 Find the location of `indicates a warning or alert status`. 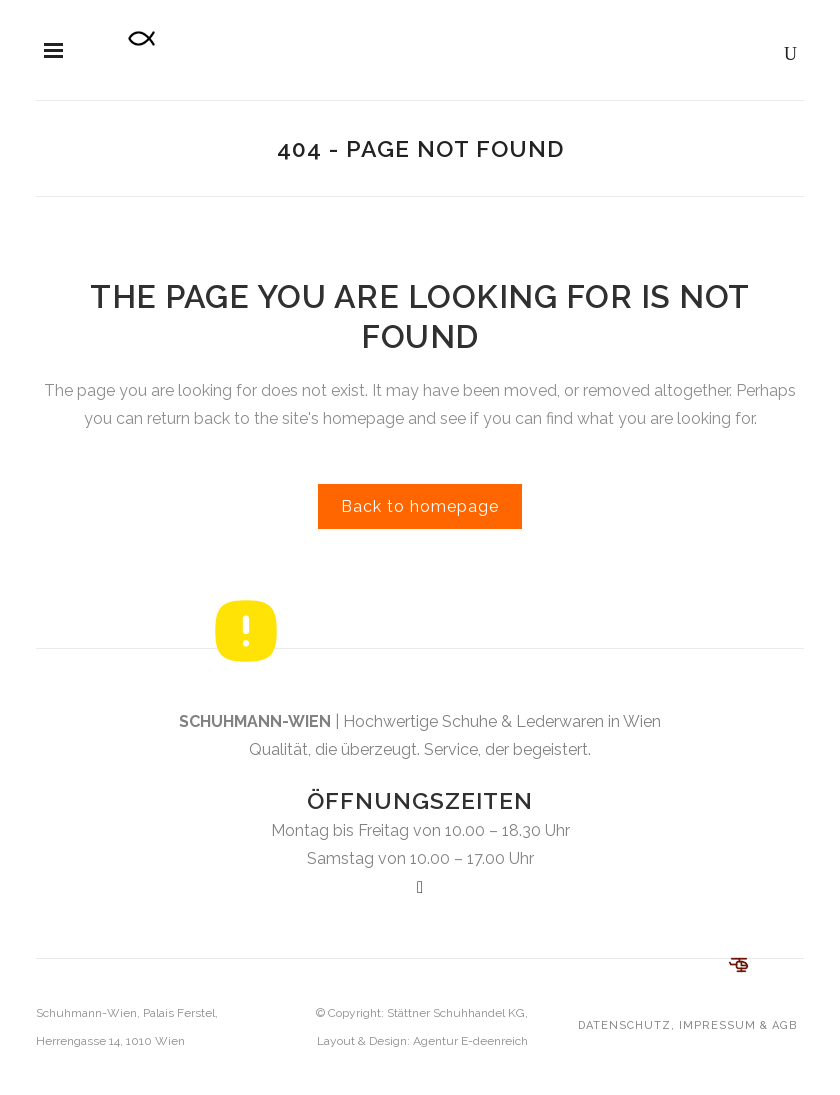

indicates a warning or alert status is located at coordinates (246, 631).